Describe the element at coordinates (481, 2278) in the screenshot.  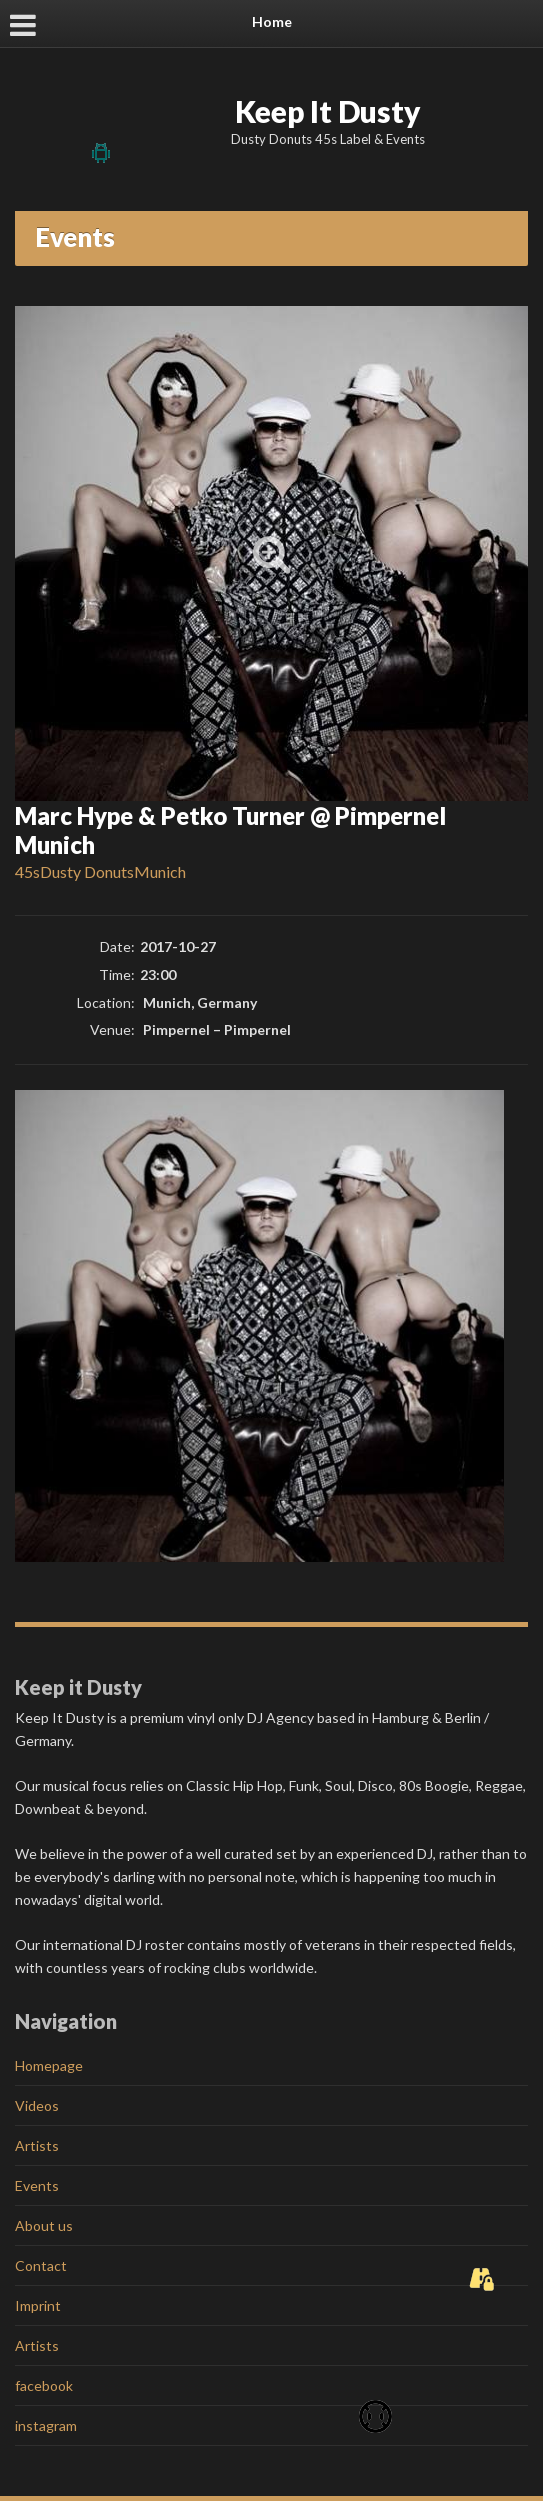
I see `indicates a road or route is locked or restricted` at that location.